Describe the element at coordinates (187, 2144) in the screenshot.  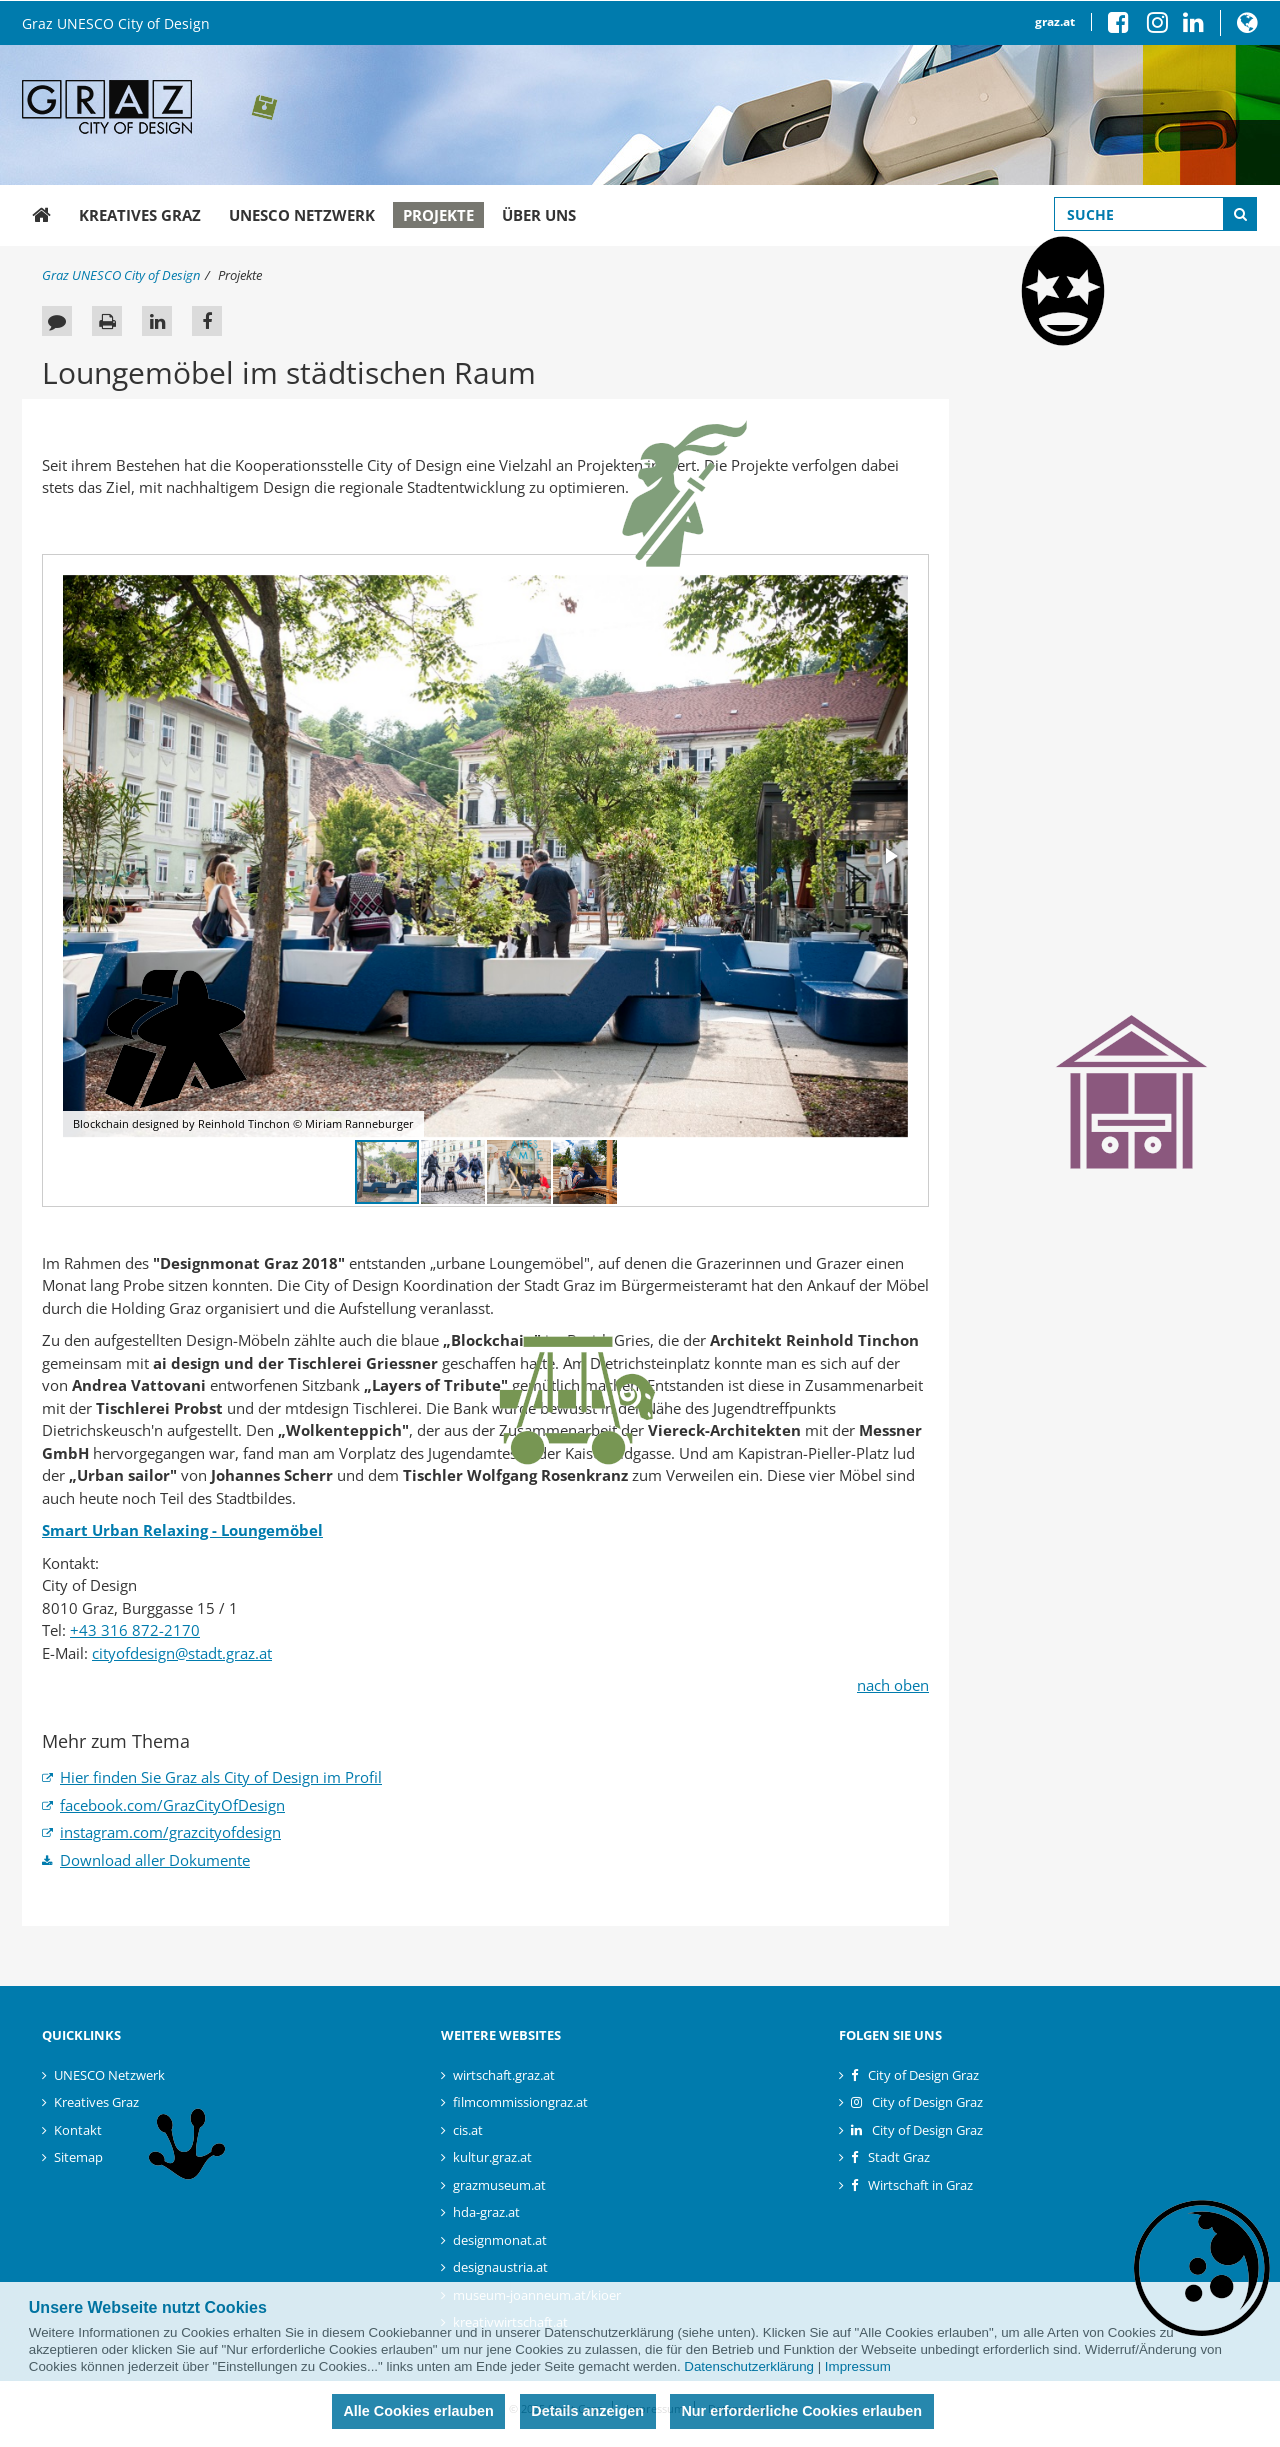
I see `amphibian or frog-related game element` at that location.